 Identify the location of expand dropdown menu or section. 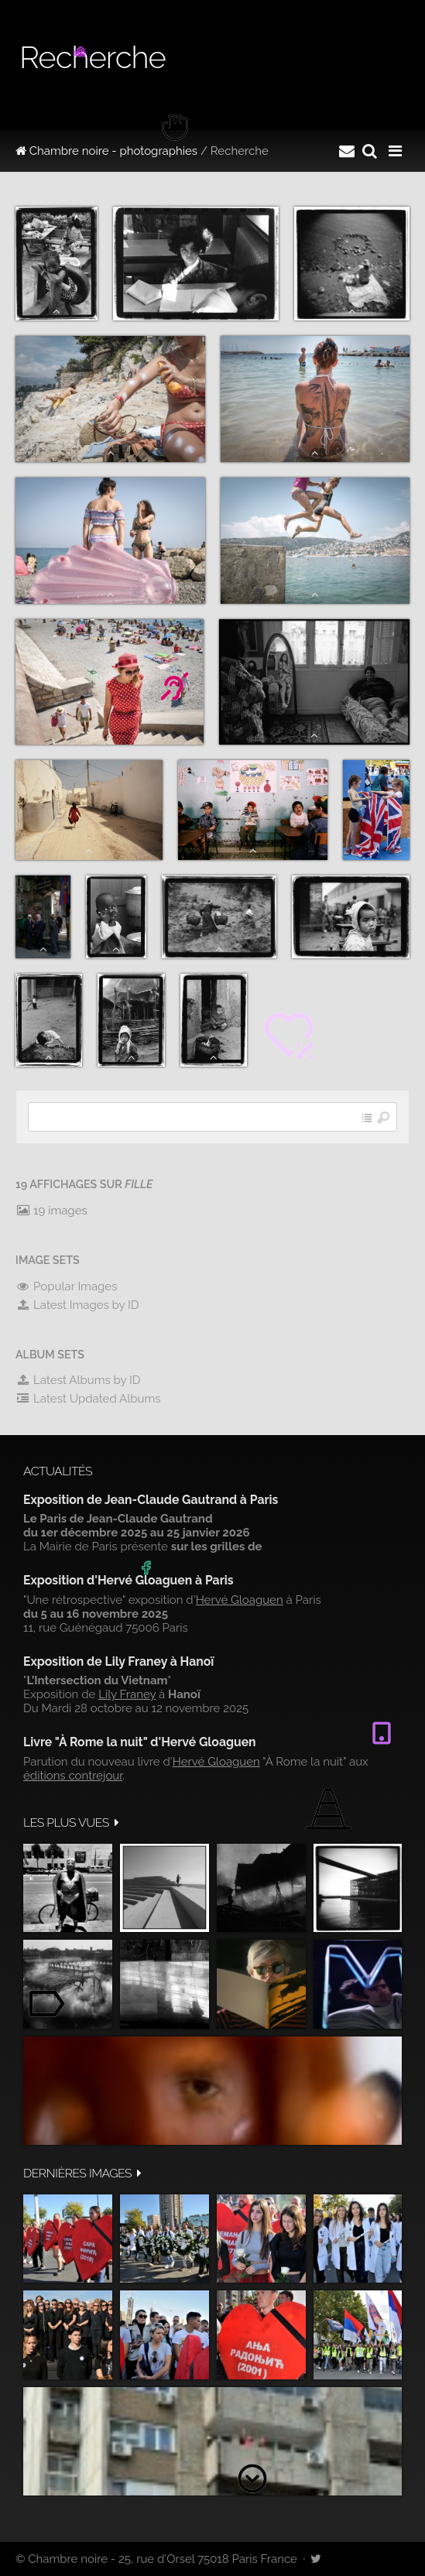
(252, 2478).